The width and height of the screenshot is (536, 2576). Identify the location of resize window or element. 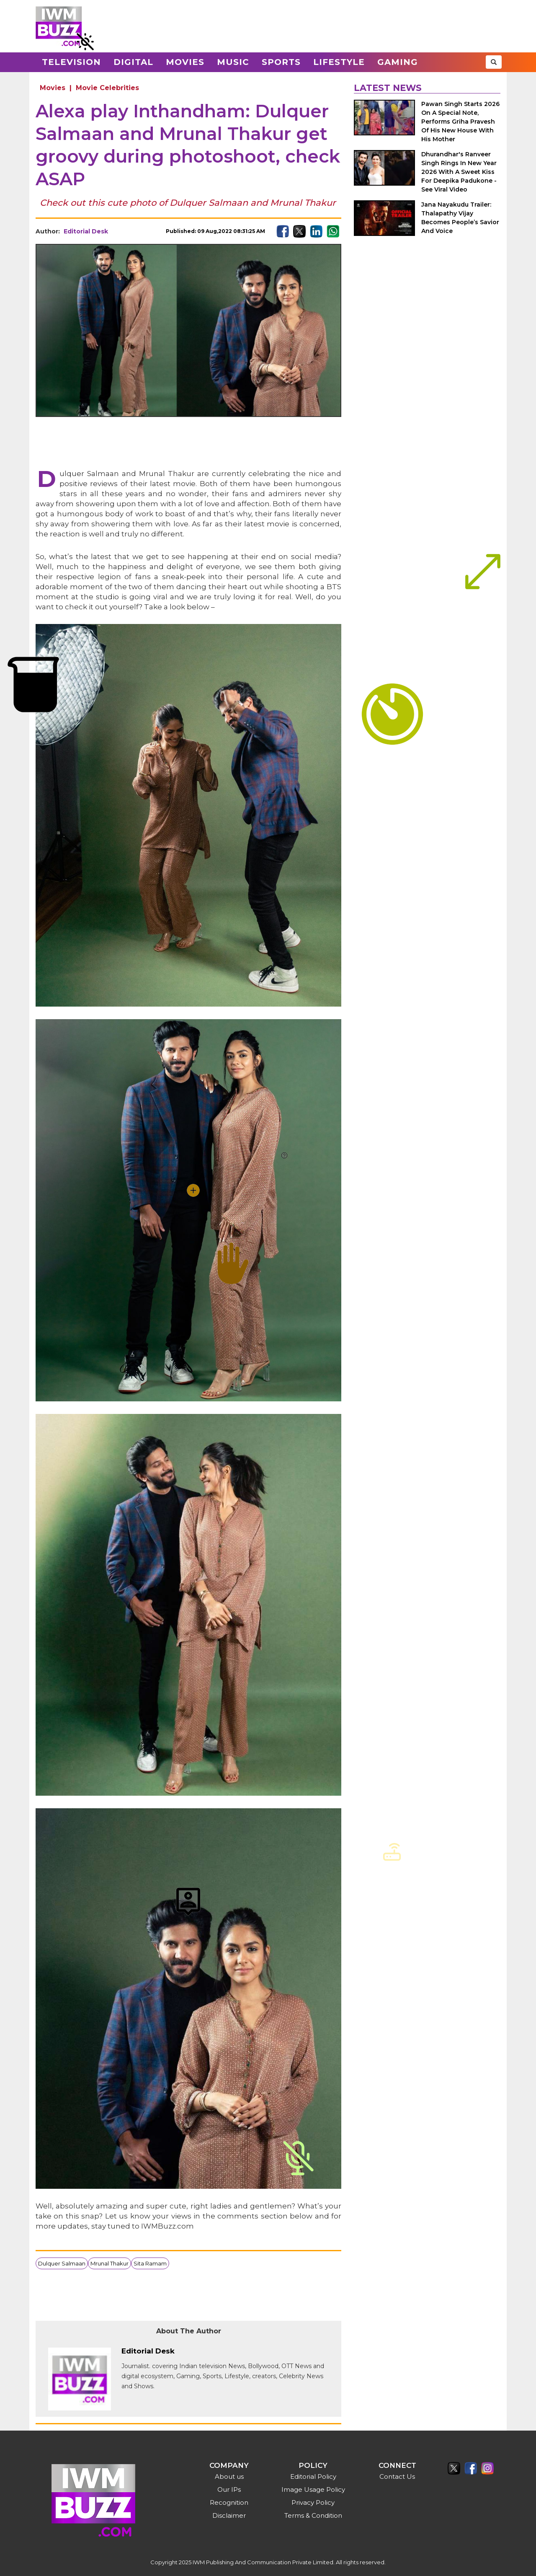
(483, 572).